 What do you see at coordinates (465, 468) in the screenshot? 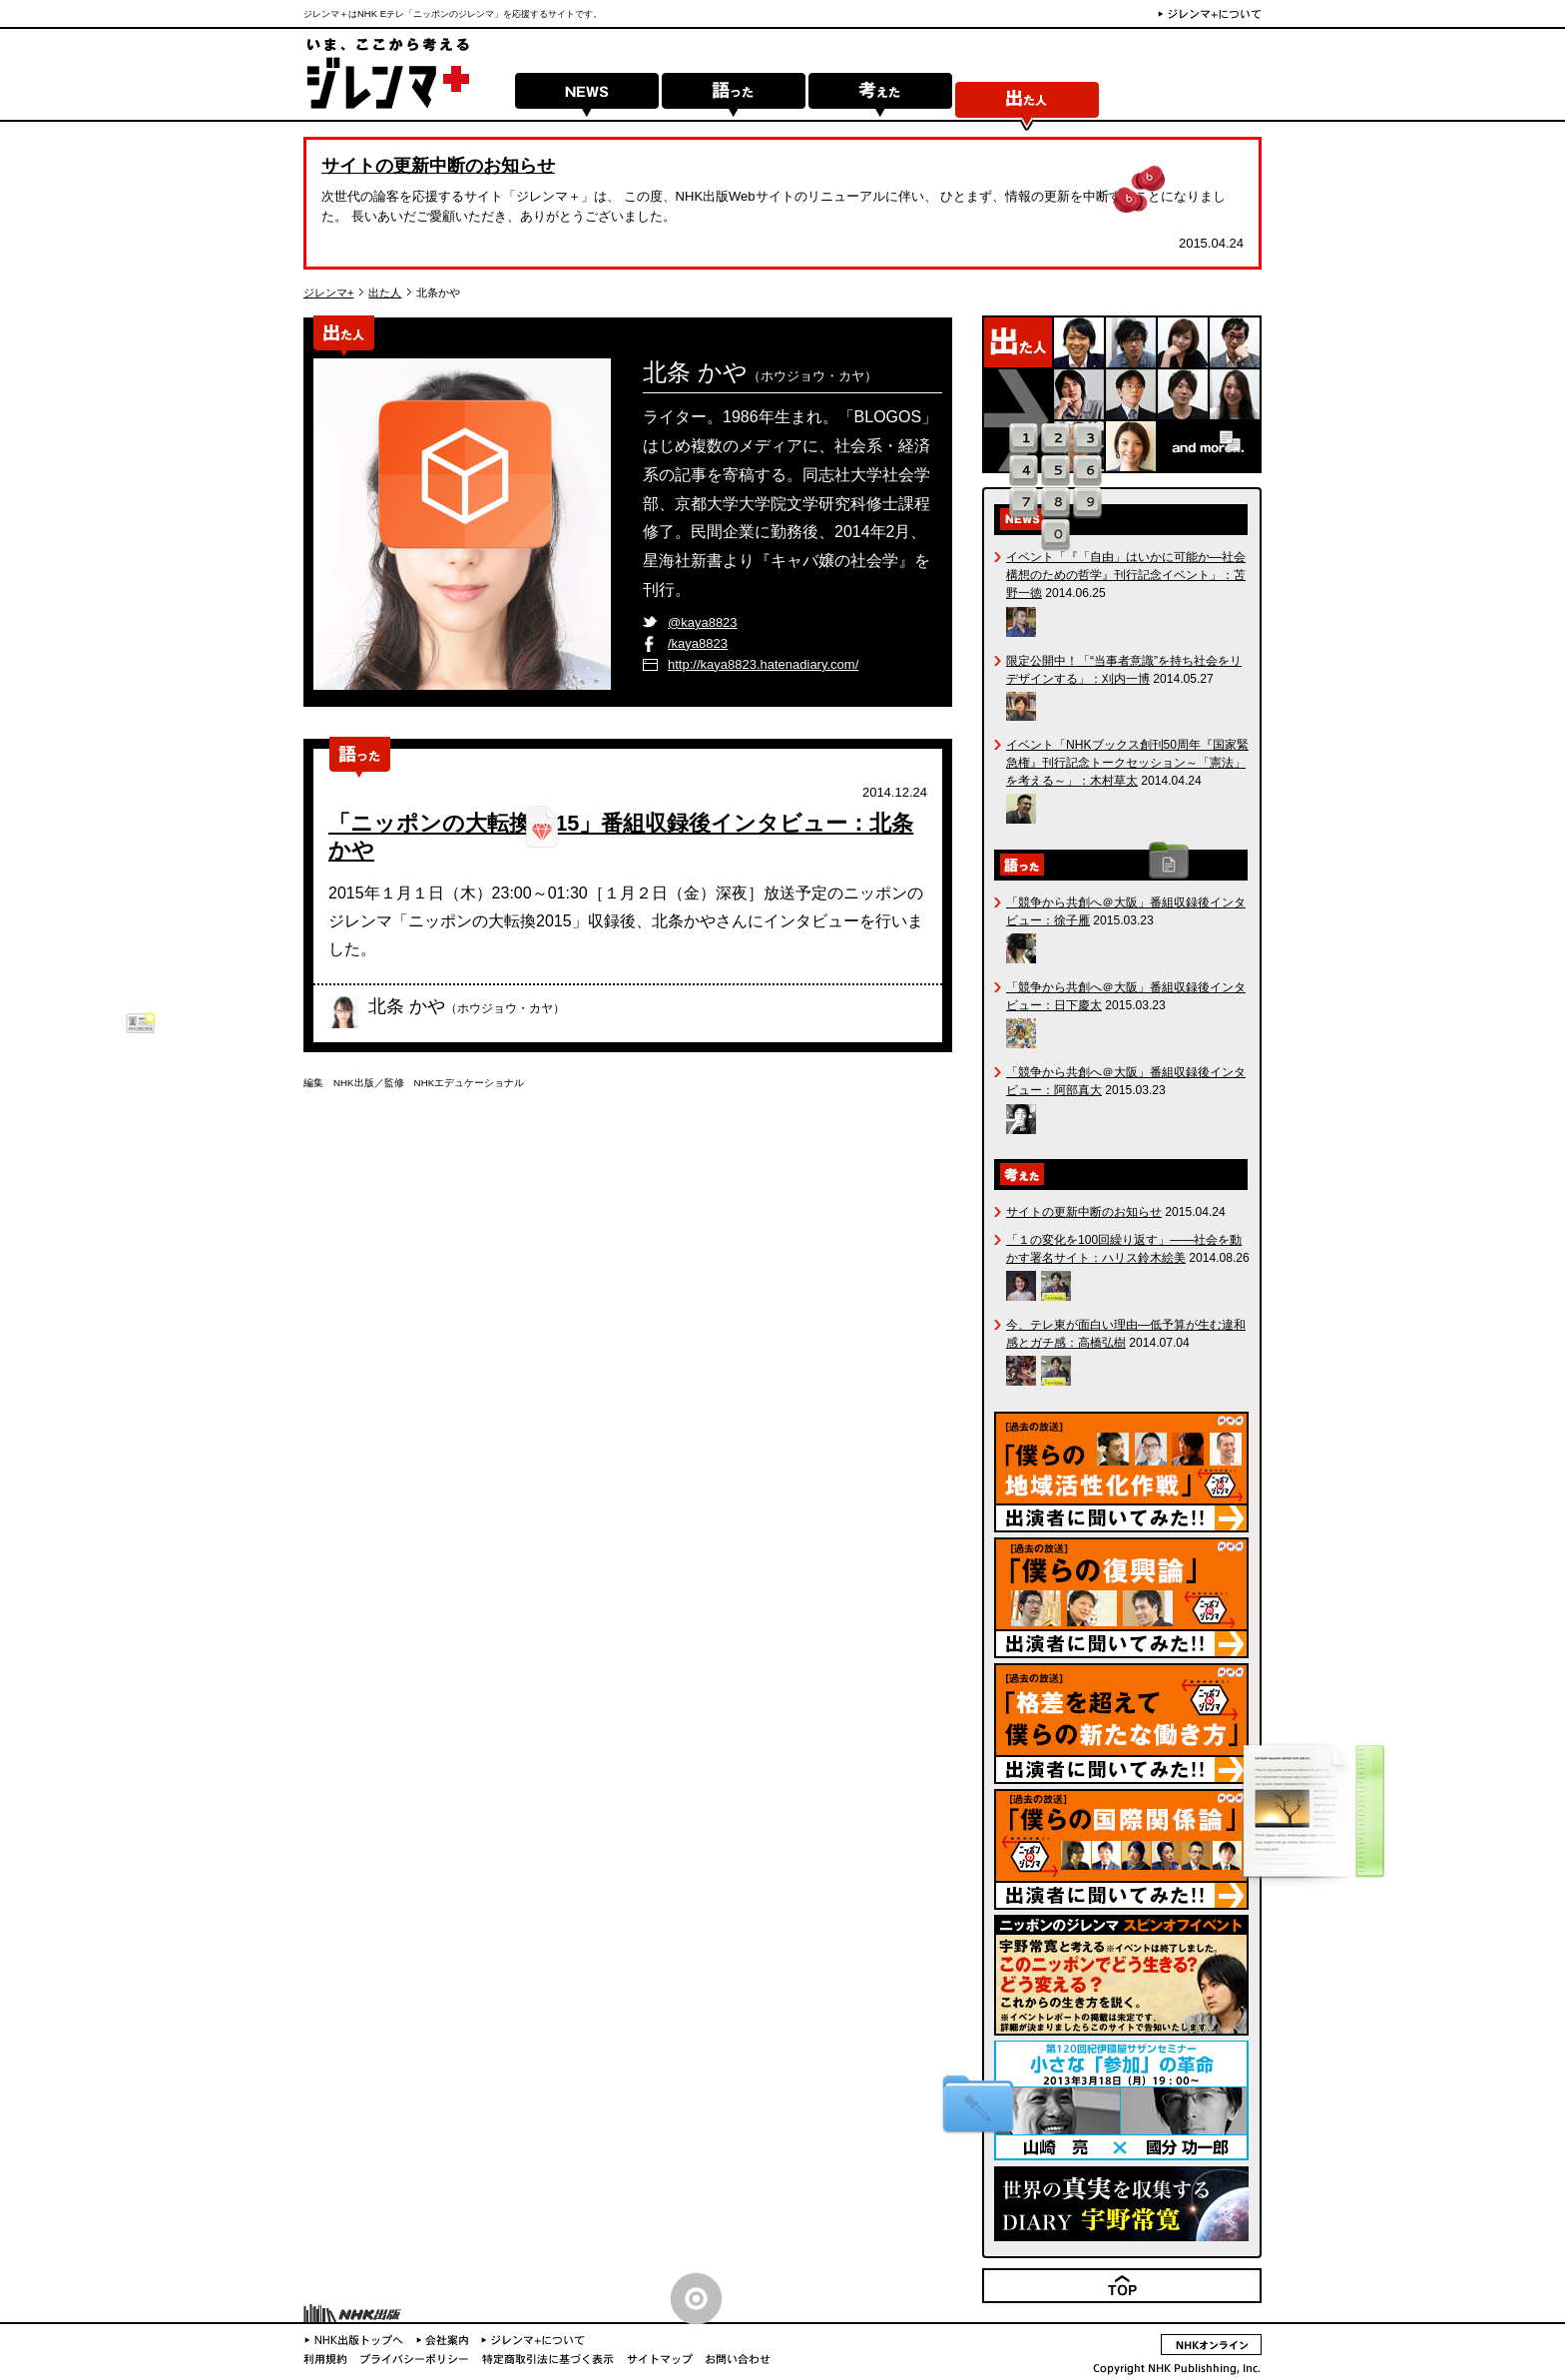
I see `open a Blender 3D project file` at bounding box center [465, 468].